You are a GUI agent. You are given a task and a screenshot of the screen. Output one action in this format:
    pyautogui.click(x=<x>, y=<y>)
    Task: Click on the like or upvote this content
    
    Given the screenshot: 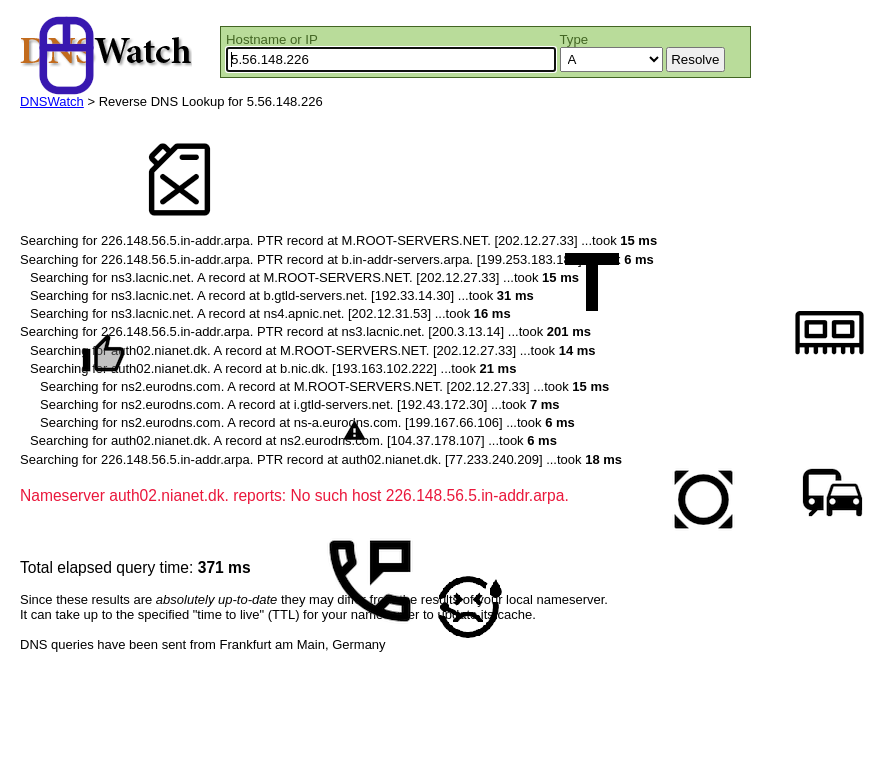 What is the action you would take?
    pyautogui.click(x=103, y=354)
    